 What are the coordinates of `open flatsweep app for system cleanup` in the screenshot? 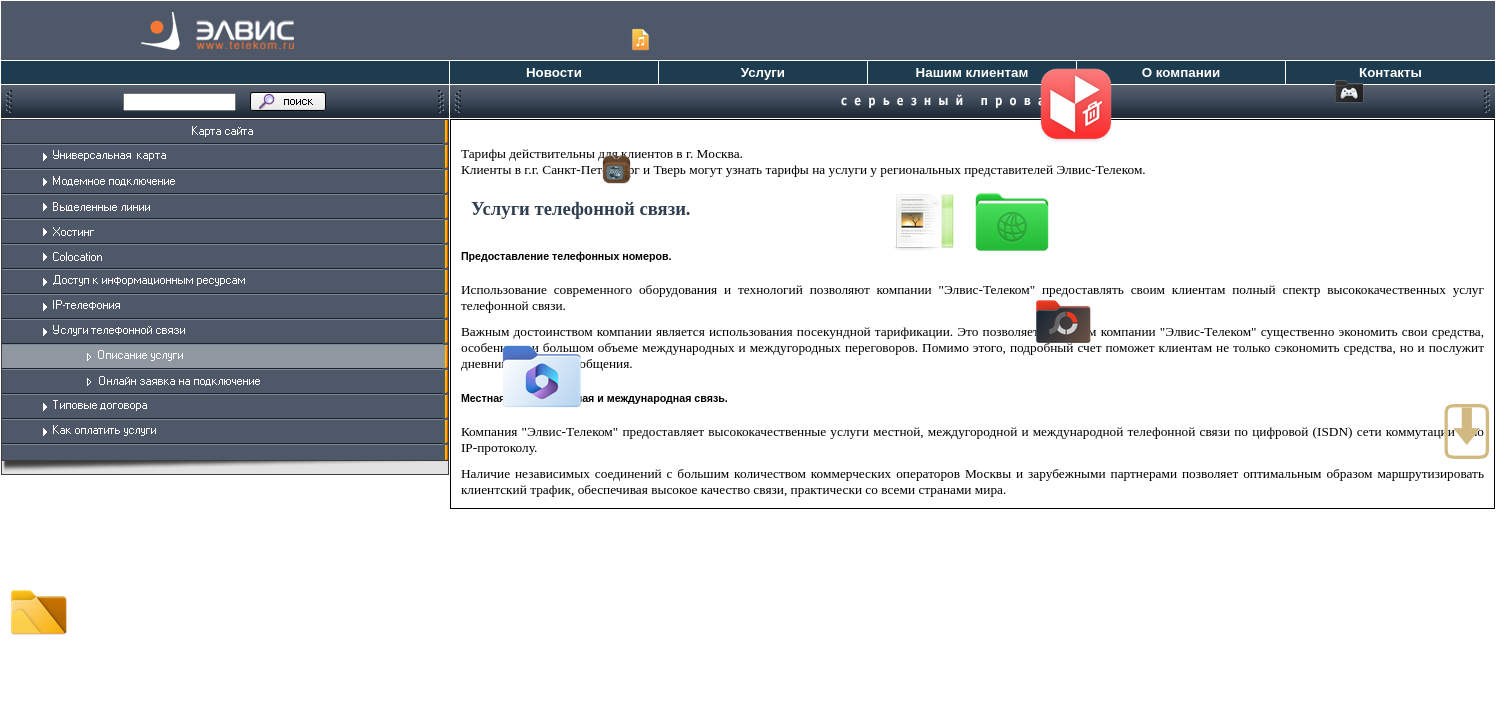 It's located at (1076, 104).